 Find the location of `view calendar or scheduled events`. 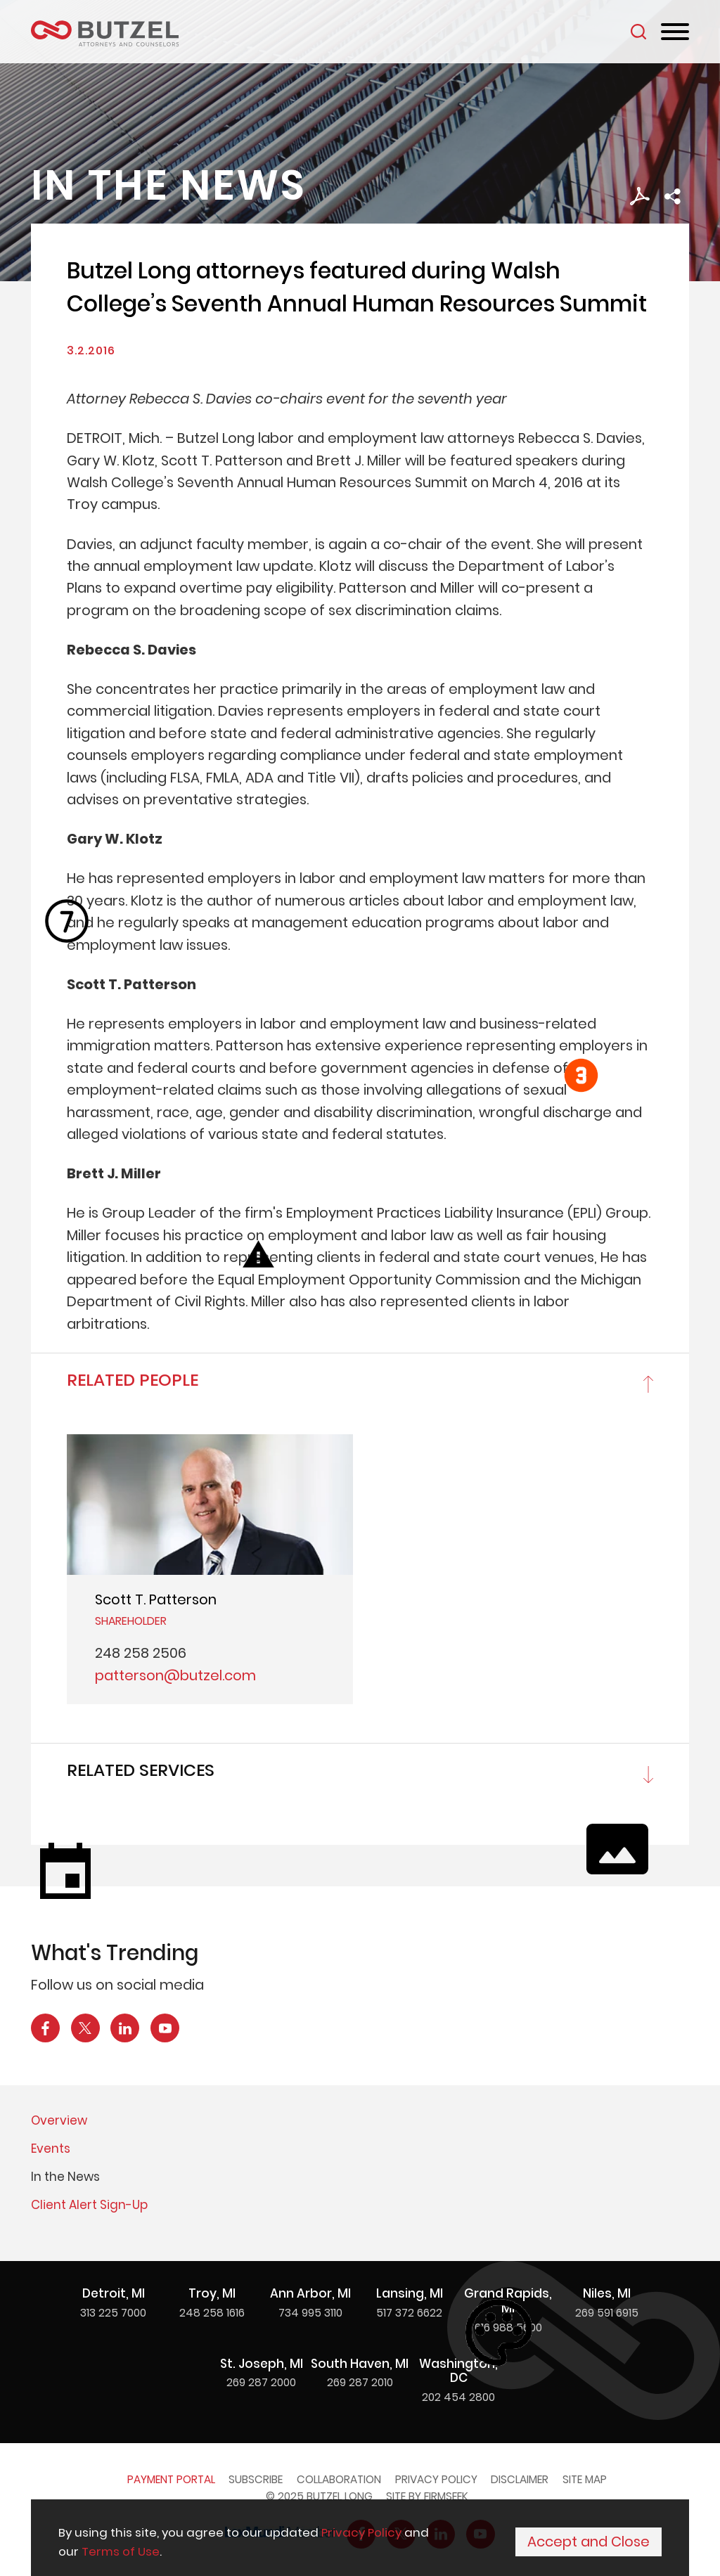

view calendar or scheduled events is located at coordinates (65, 1871).